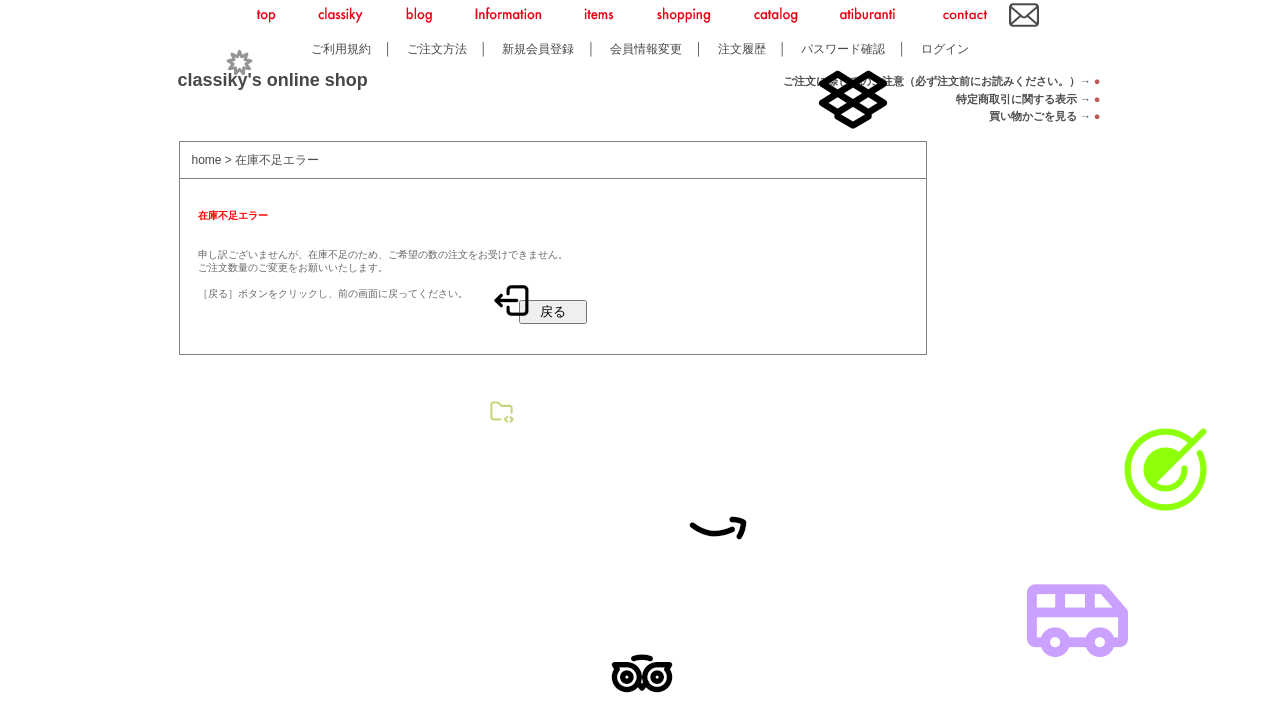  I want to click on track delivery or shipping status, so click(1075, 619).